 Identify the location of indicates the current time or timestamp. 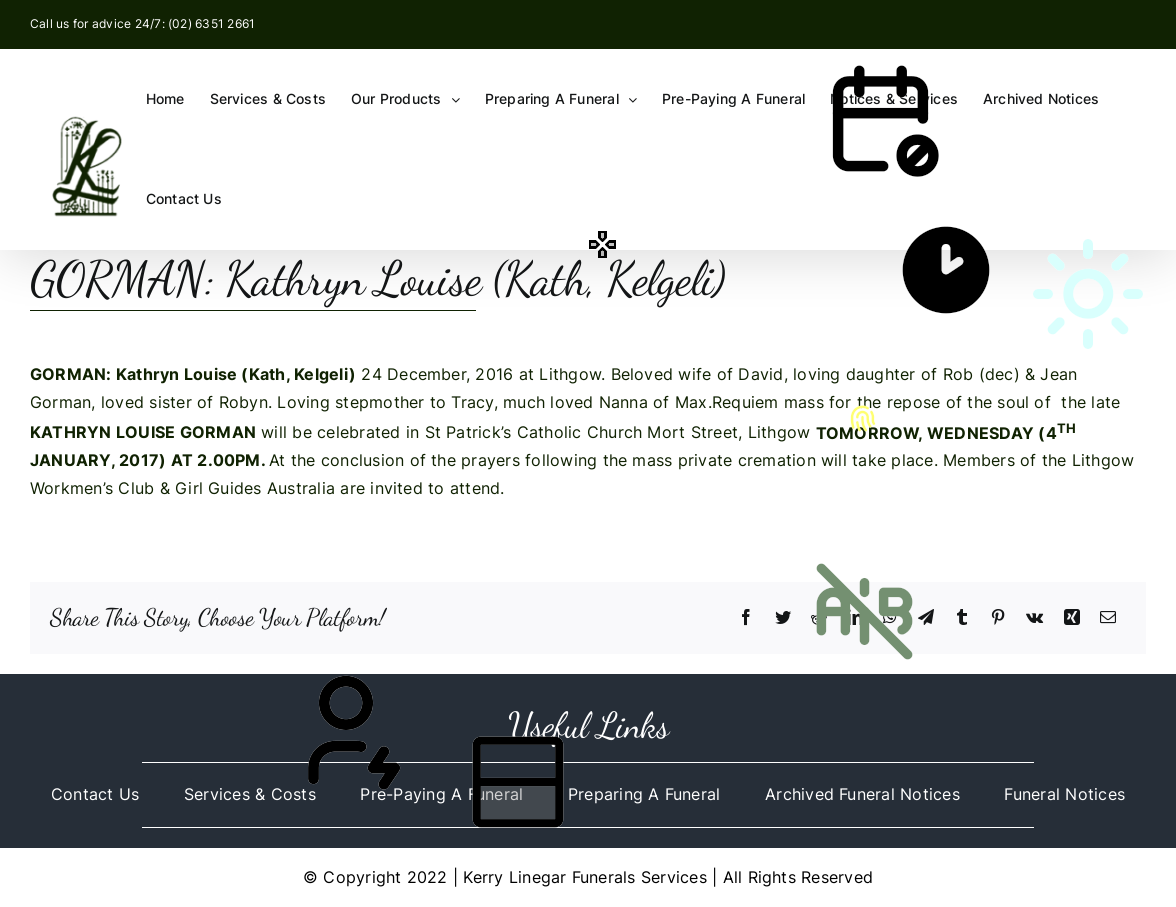
(946, 270).